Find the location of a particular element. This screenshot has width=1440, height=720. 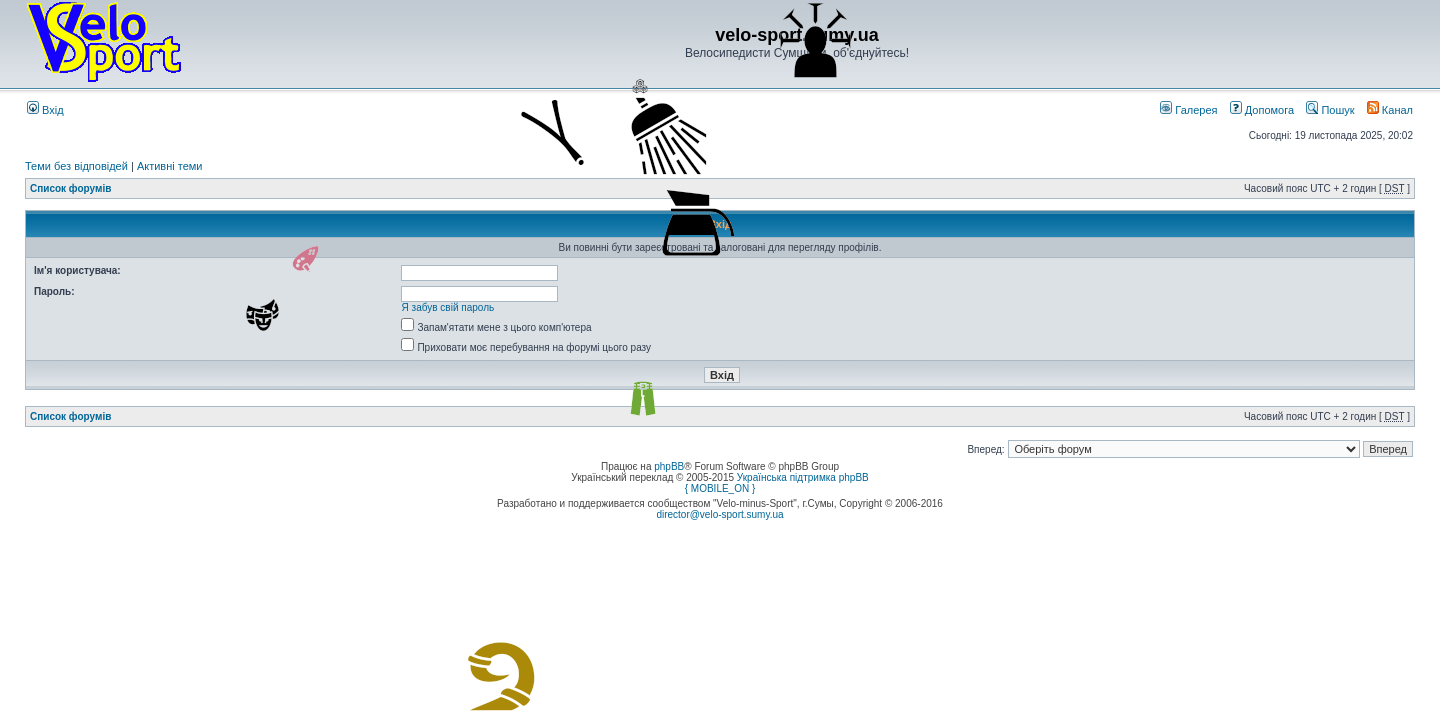

represents a sea creature or kraken in a game interface is located at coordinates (500, 676).